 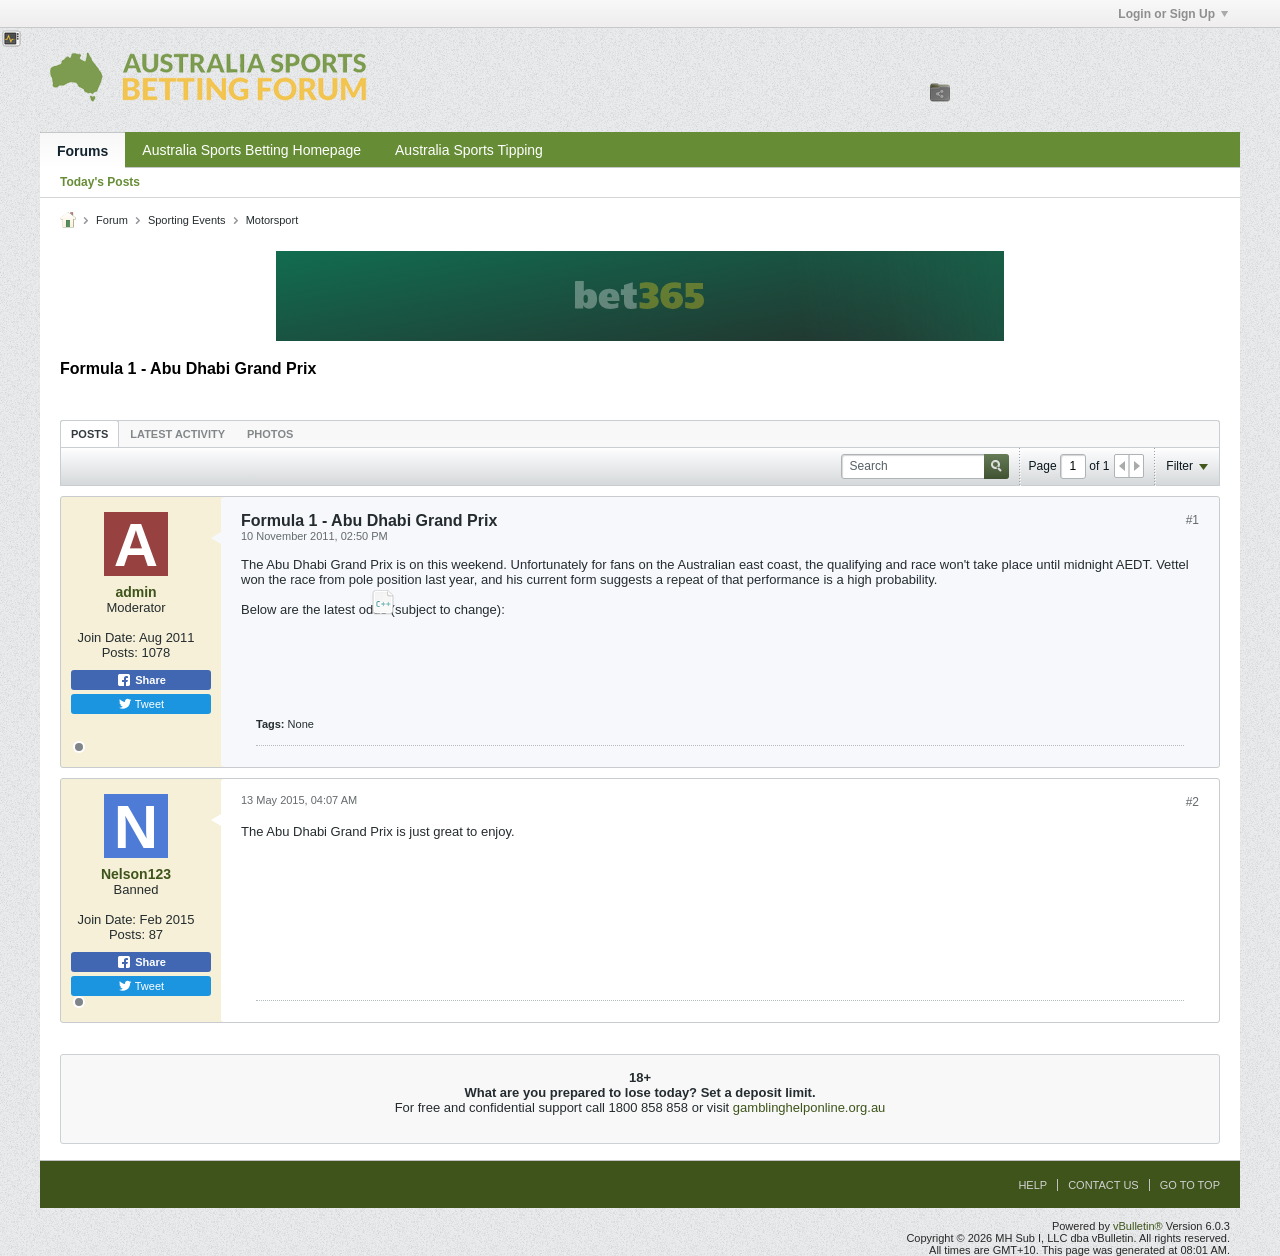 I want to click on open public shared folder, so click(x=940, y=92).